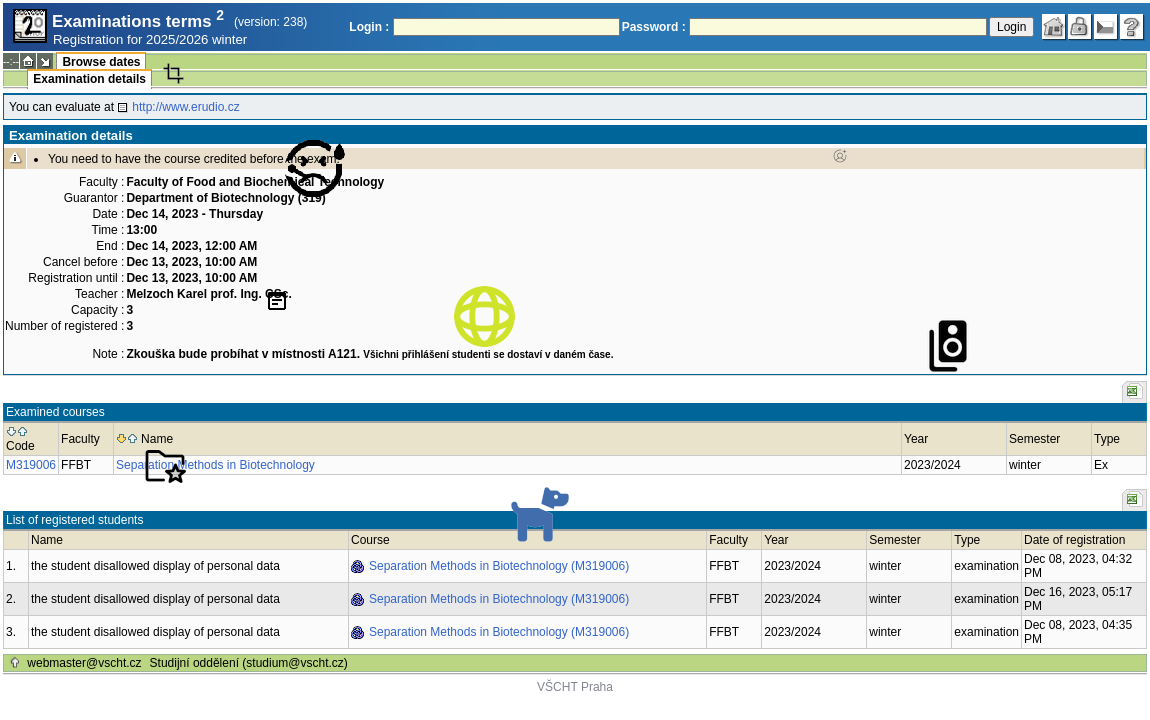  I want to click on report feeling unwell or sick, so click(313, 168).